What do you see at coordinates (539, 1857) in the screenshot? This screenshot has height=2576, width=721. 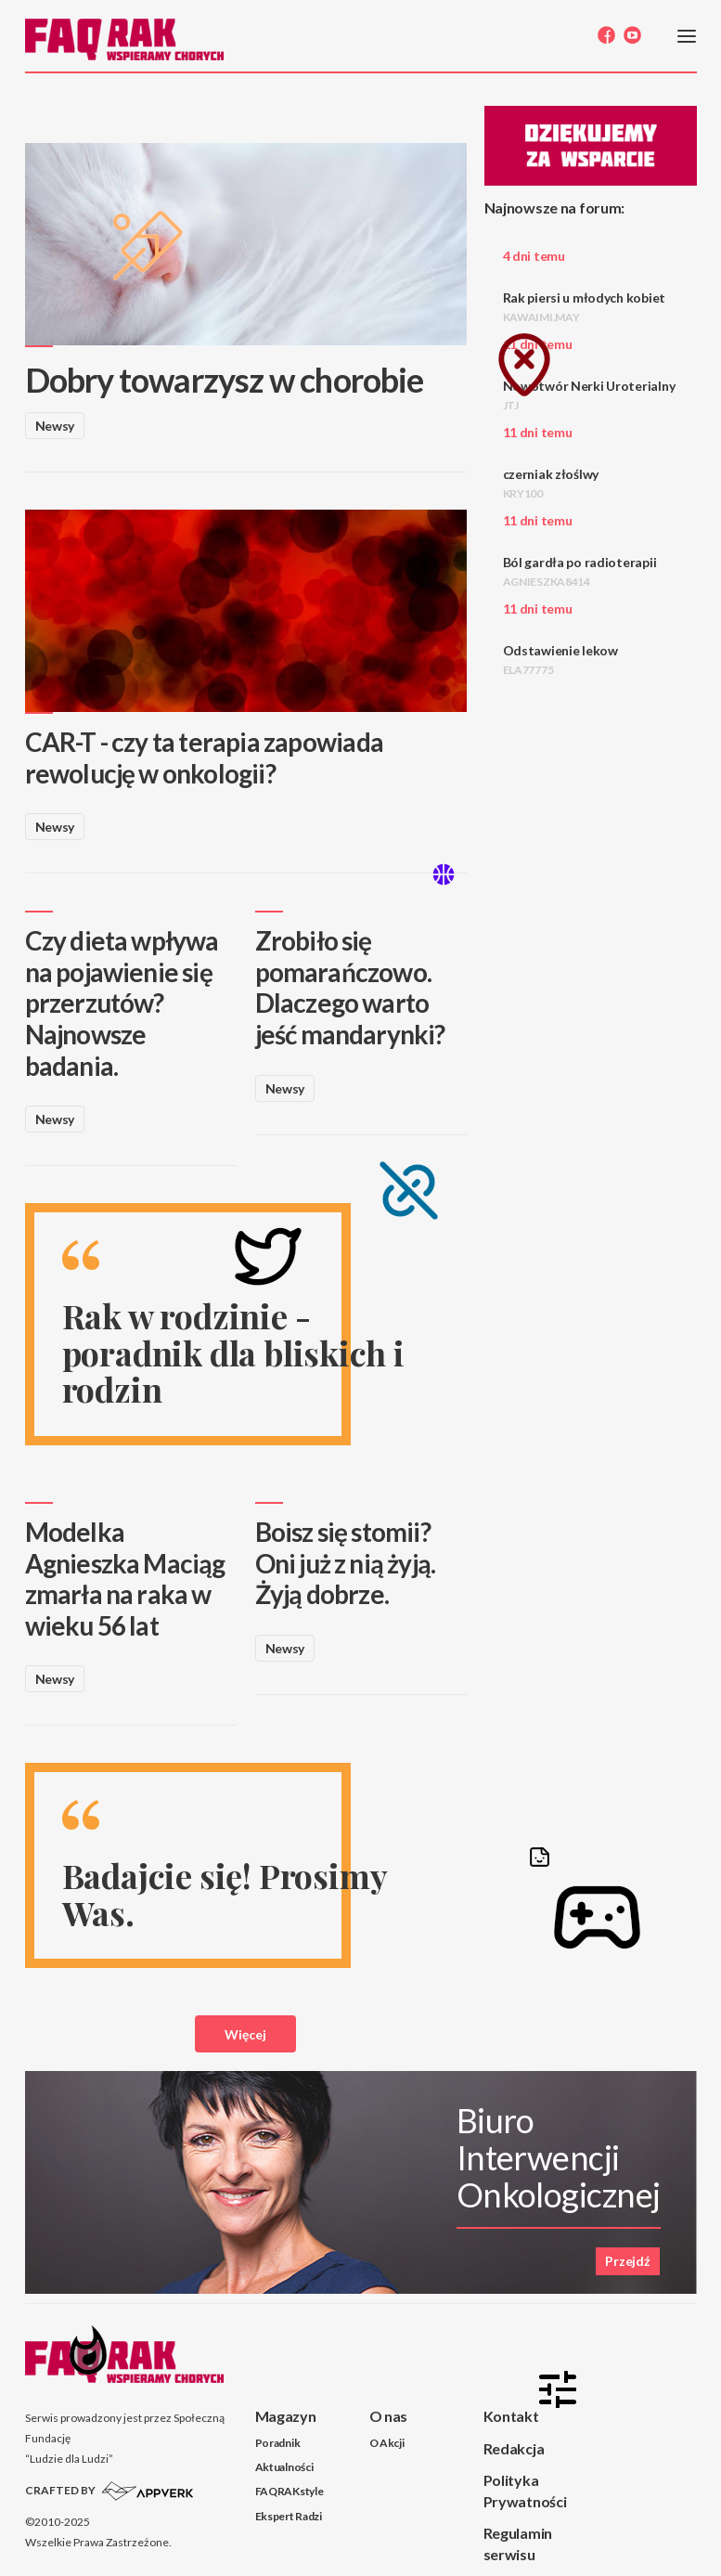 I see `add a sticker to your message` at bounding box center [539, 1857].